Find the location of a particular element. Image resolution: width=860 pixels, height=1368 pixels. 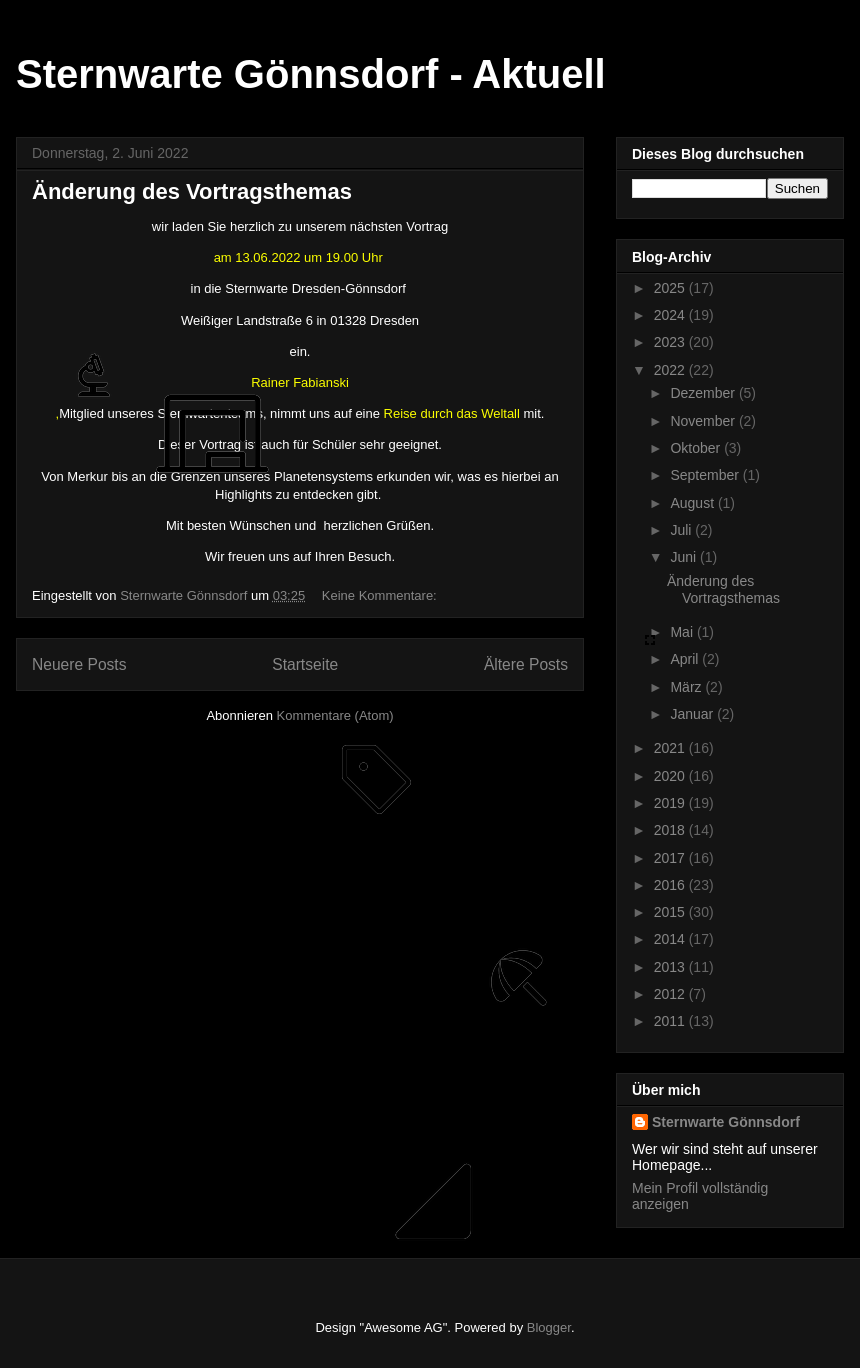

expand to fullscreen mode is located at coordinates (650, 640).